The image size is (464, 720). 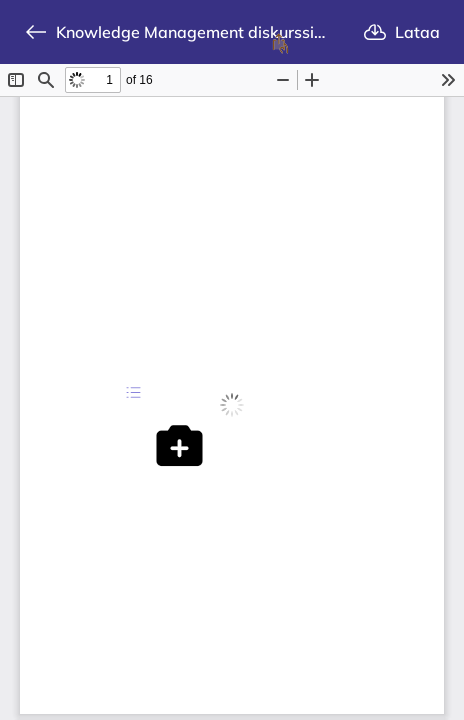 What do you see at coordinates (179, 446) in the screenshot?
I see `add a new photo` at bounding box center [179, 446].